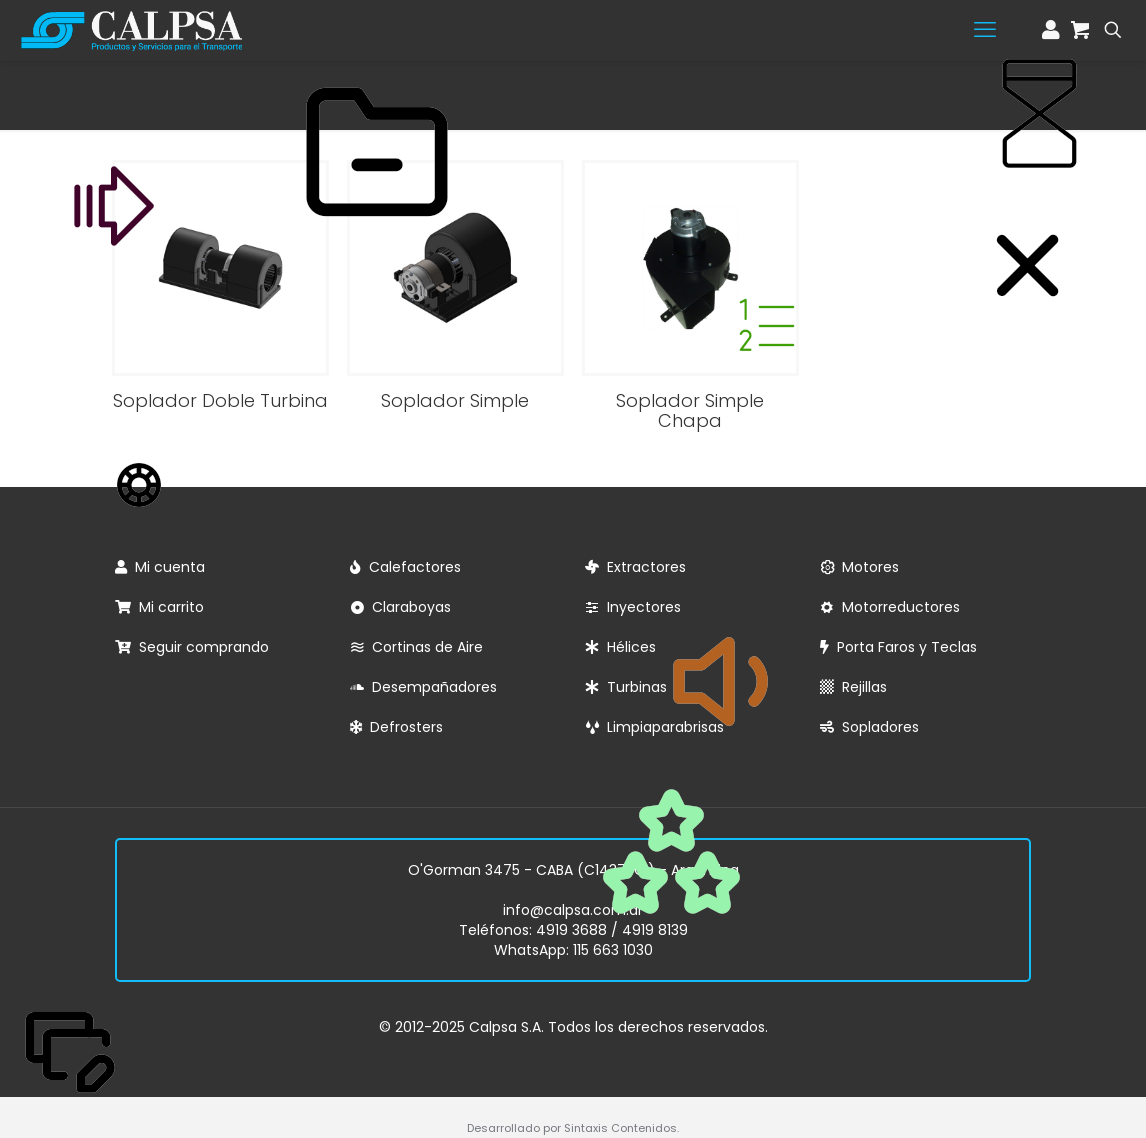 Image resolution: width=1146 pixels, height=1138 pixels. Describe the element at coordinates (767, 326) in the screenshot. I see `create a numbered list` at that location.